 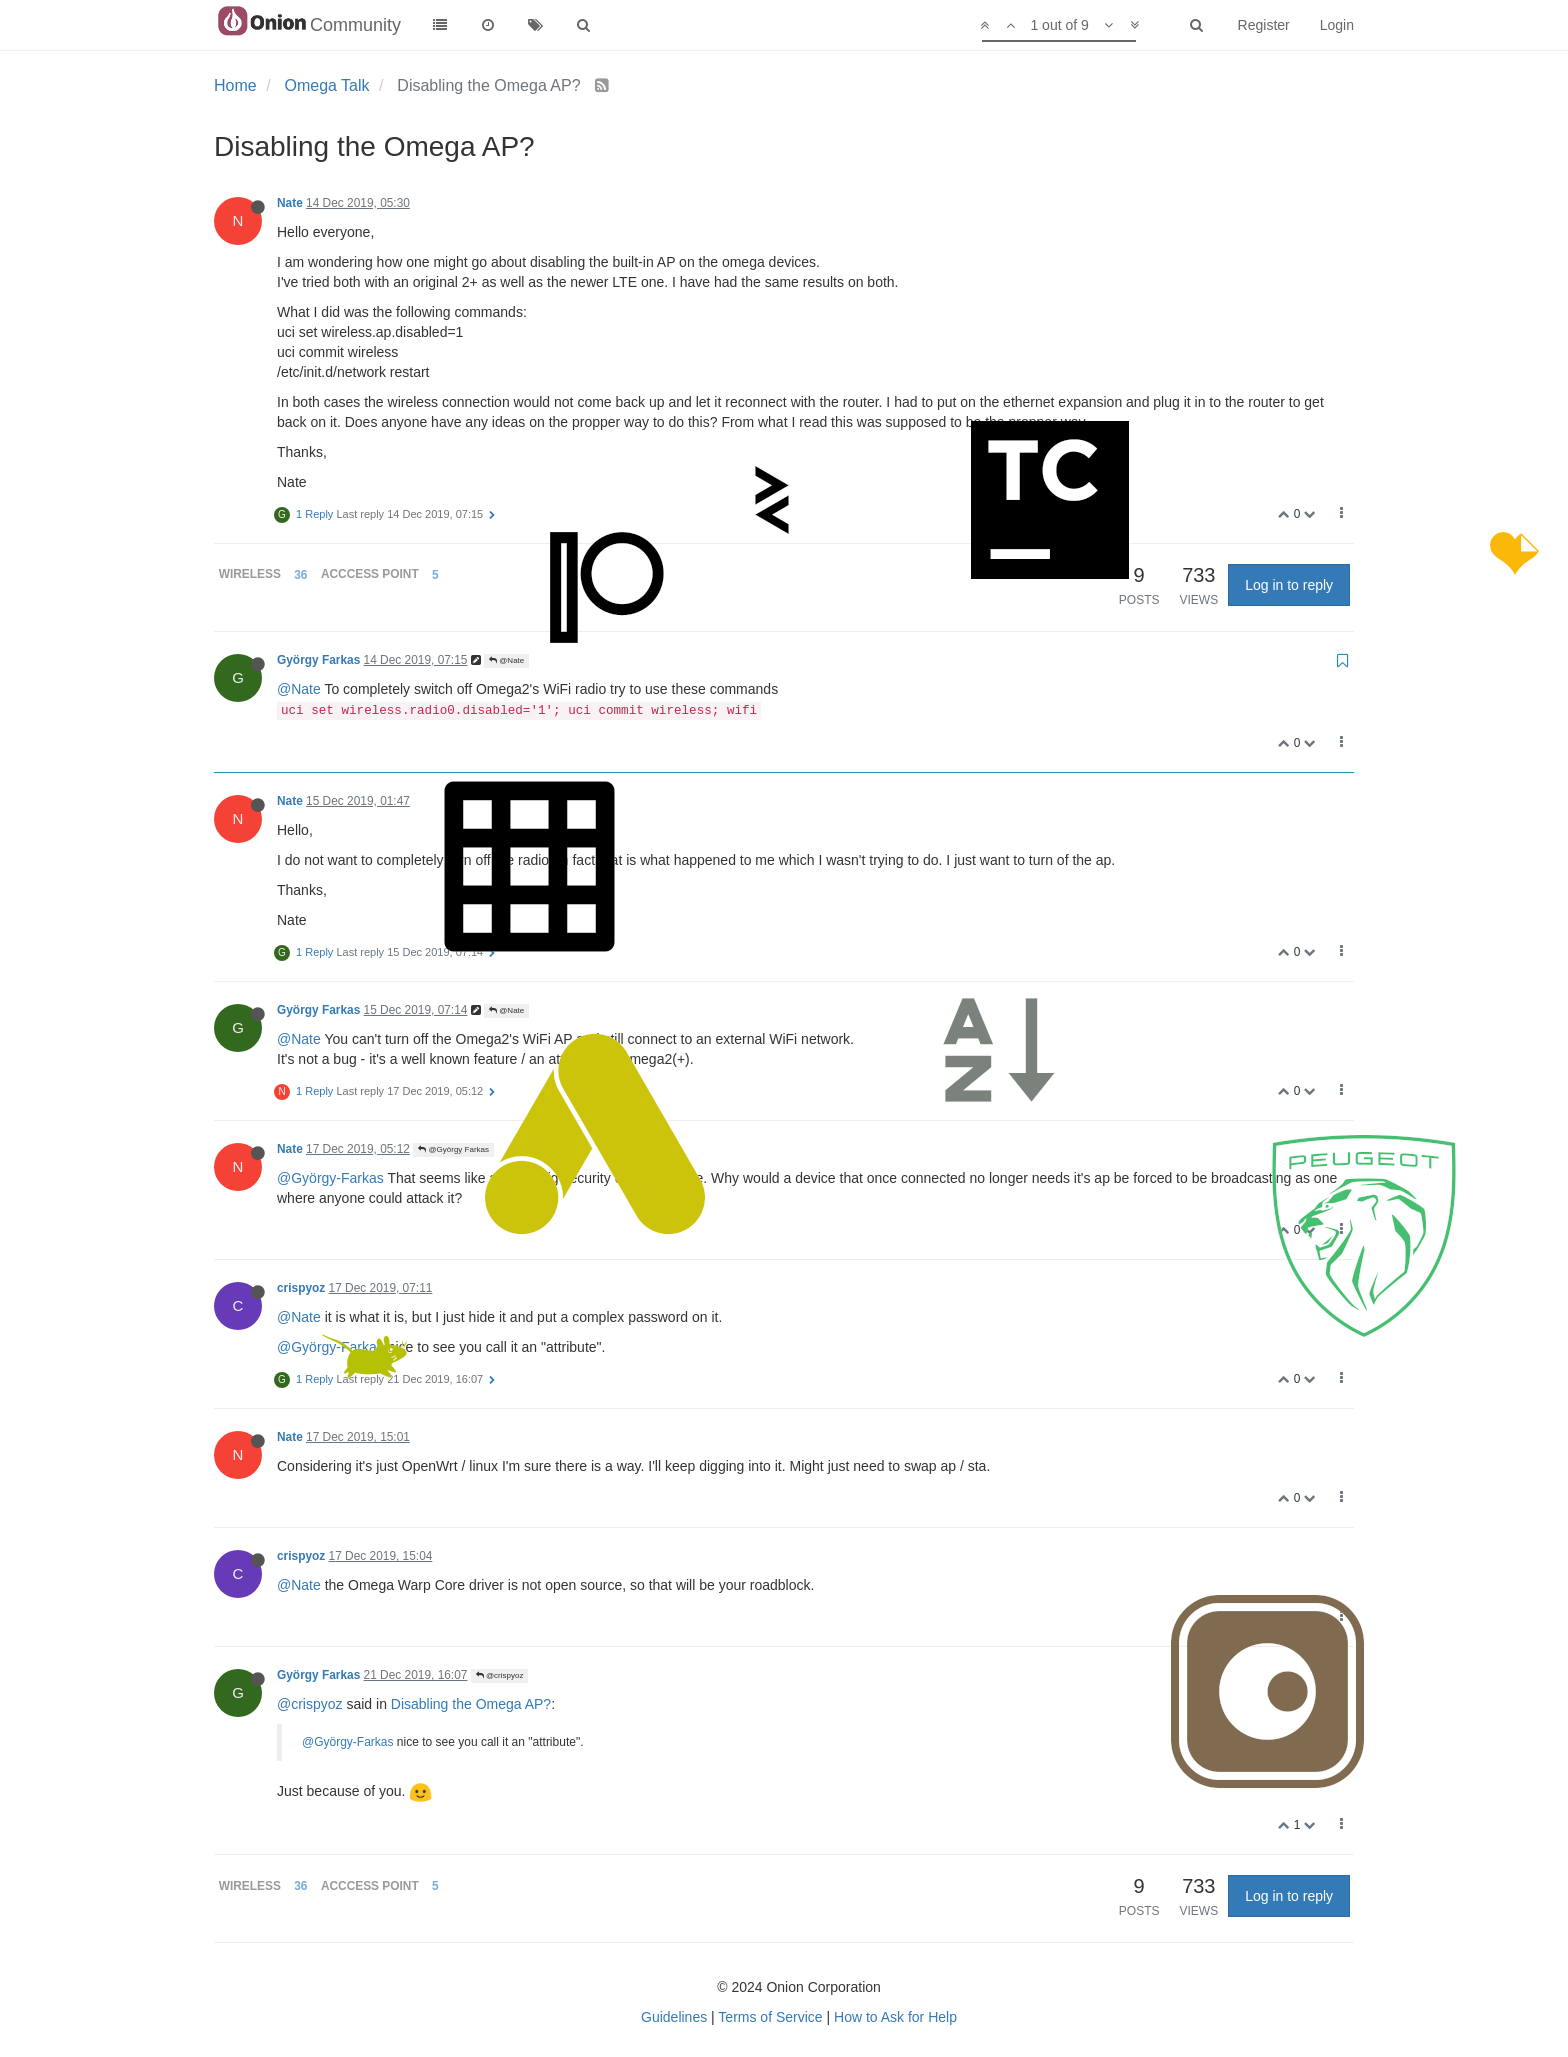 I want to click on sort items alphabetically from A to Z, so click(x=997, y=1050).